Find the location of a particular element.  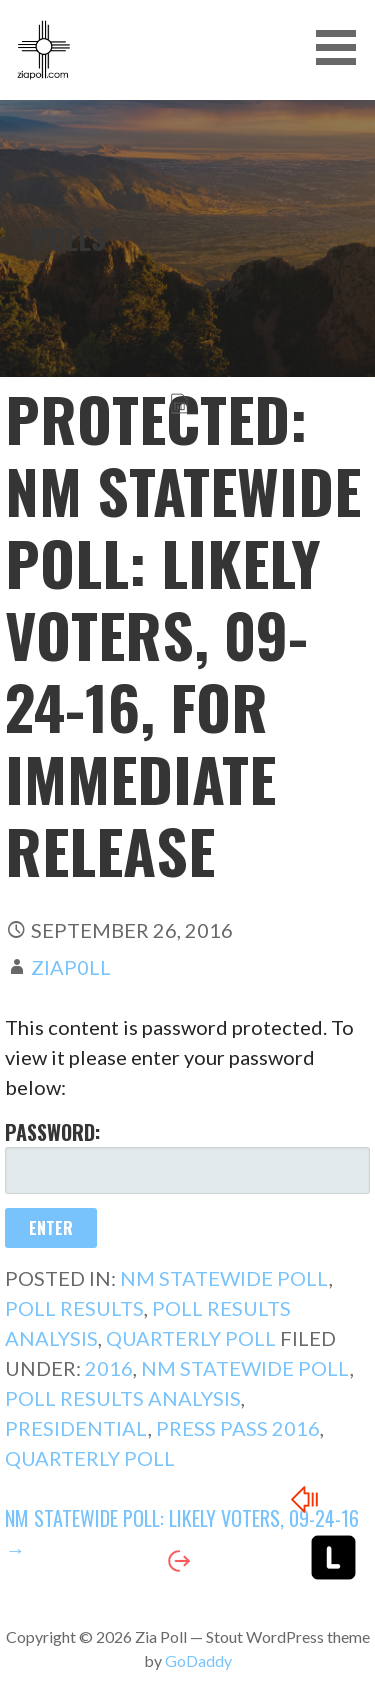

manage sim card settings is located at coordinates (179, 403).